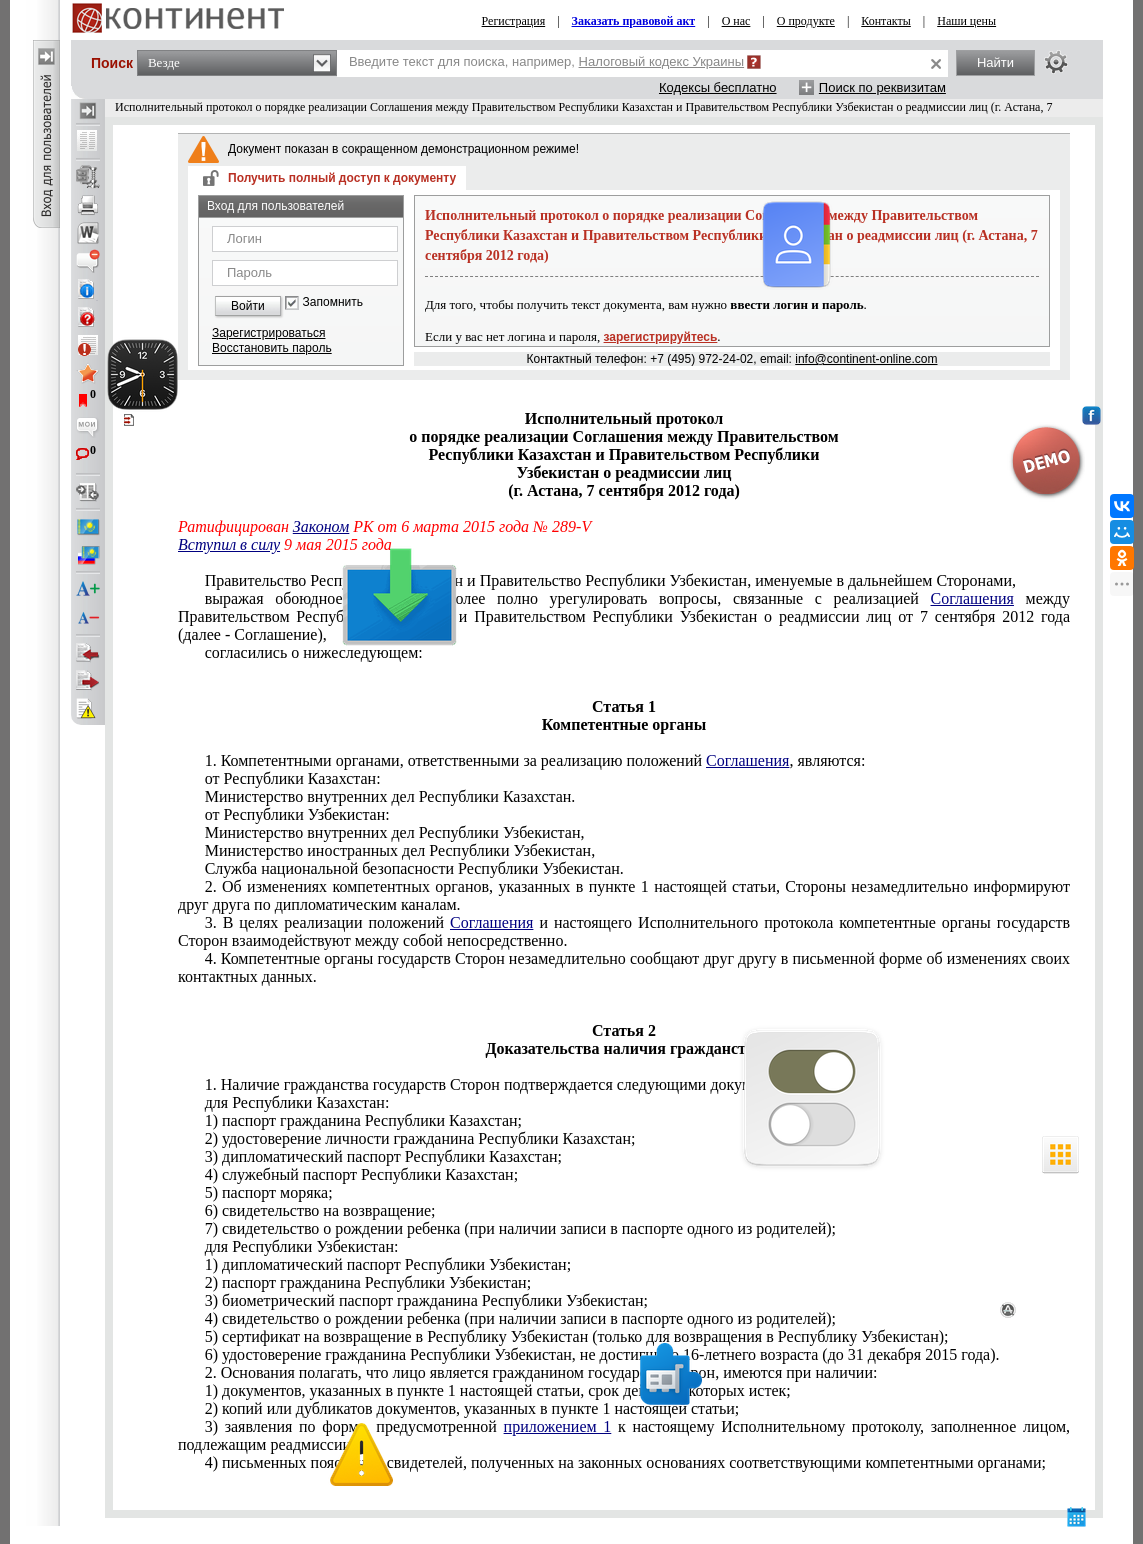 The height and width of the screenshot is (1544, 1143). I want to click on open the clock app, so click(142, 374).